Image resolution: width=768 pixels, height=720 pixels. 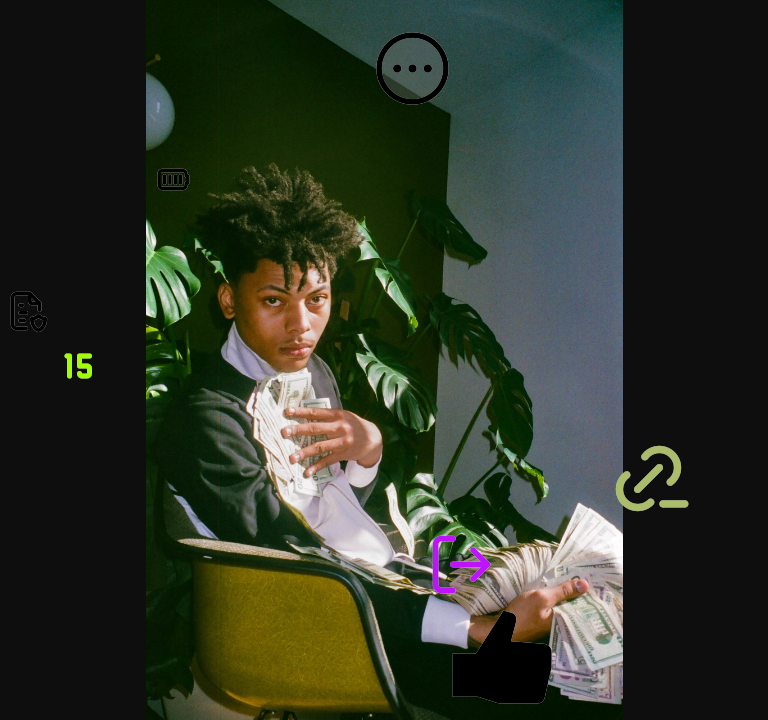 I want to click on log out of your account, so click(x=461, y=564).